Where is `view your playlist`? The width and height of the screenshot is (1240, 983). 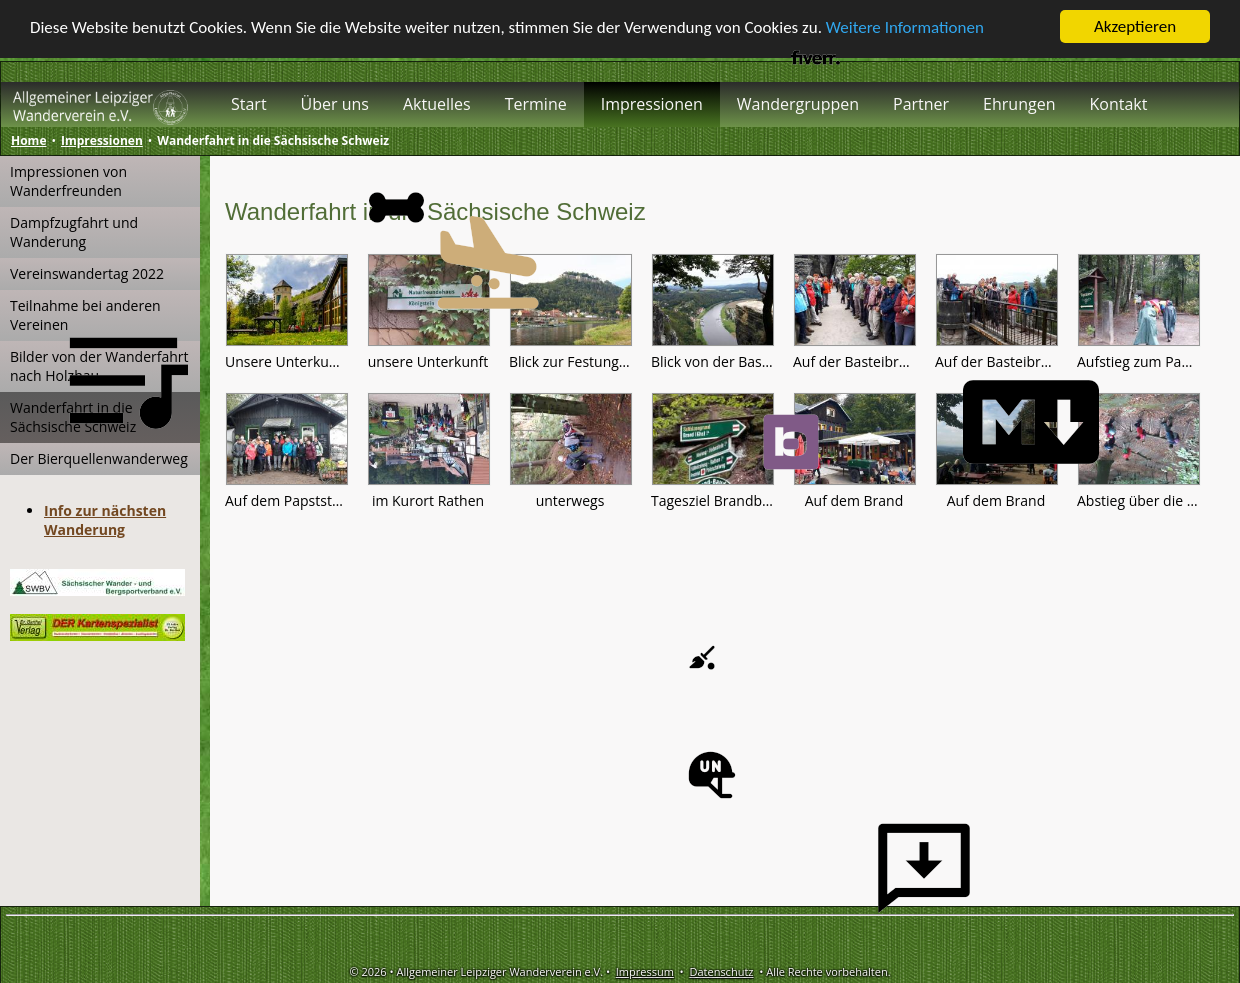 view your playlist is located at coordinates (123, 380).